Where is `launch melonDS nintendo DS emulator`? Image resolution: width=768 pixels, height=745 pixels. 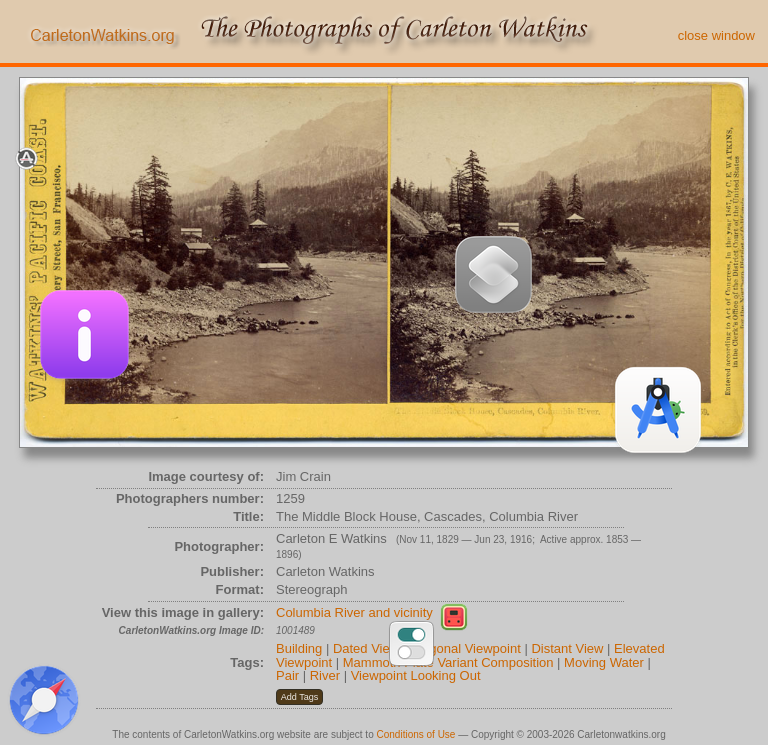
launch melonDS nintendo DS emulator is located at coordinates (454, 617).